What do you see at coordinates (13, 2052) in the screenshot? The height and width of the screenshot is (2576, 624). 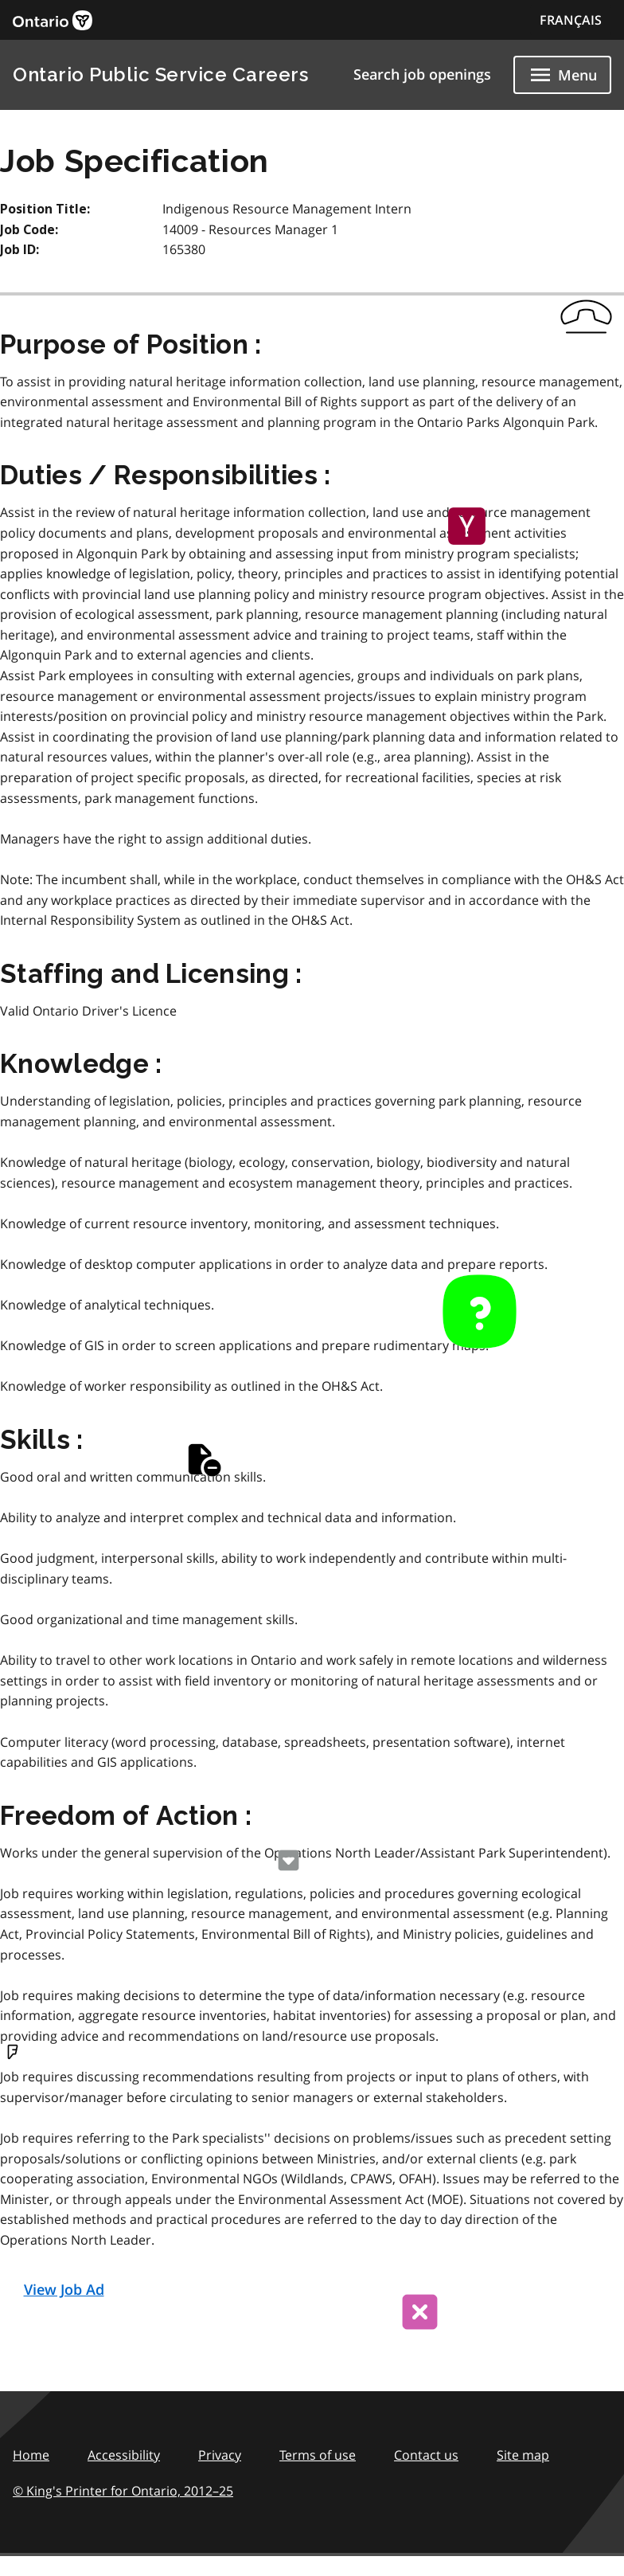 I see `open foursquare app` at bounding box center [13, 2052].